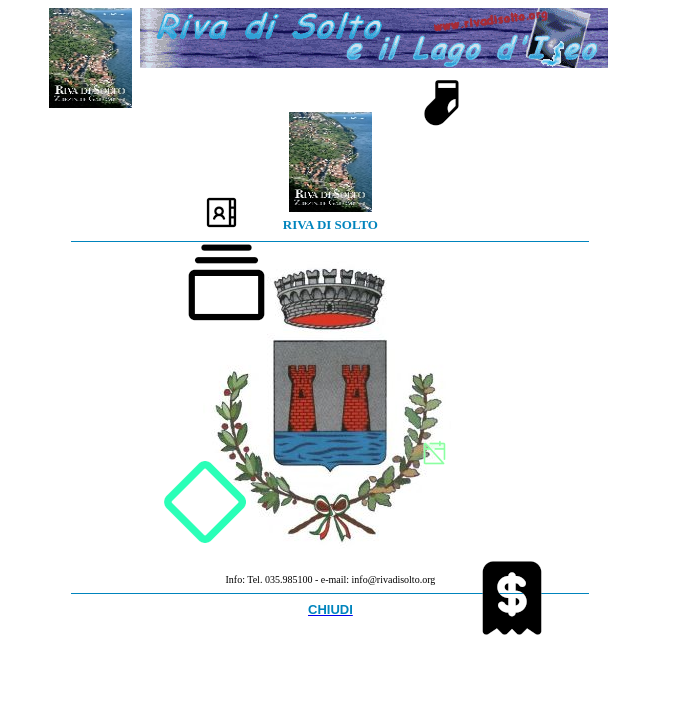  Describe the element at coordinates (221, 212) in the screenshot. I see `open contacts or address book` at that location.